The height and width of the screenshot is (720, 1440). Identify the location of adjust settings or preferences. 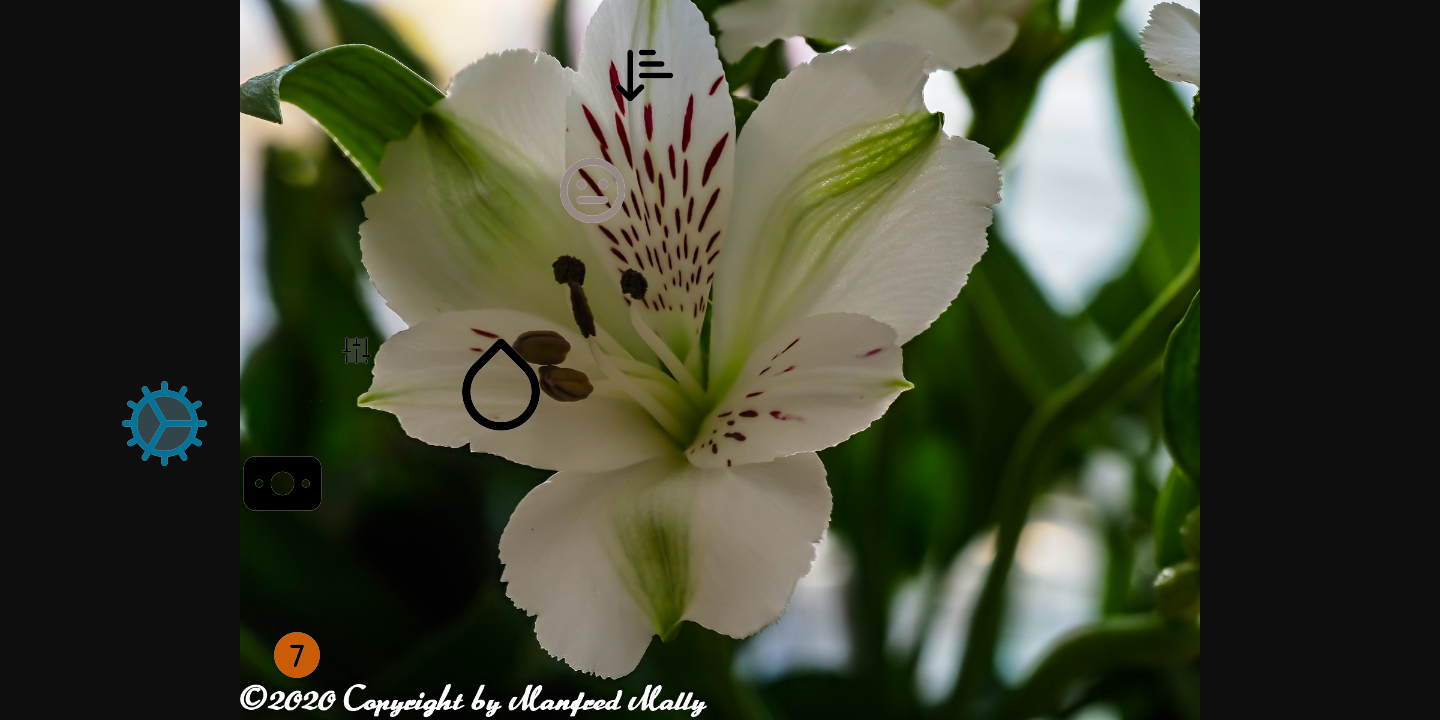
(356, 350).